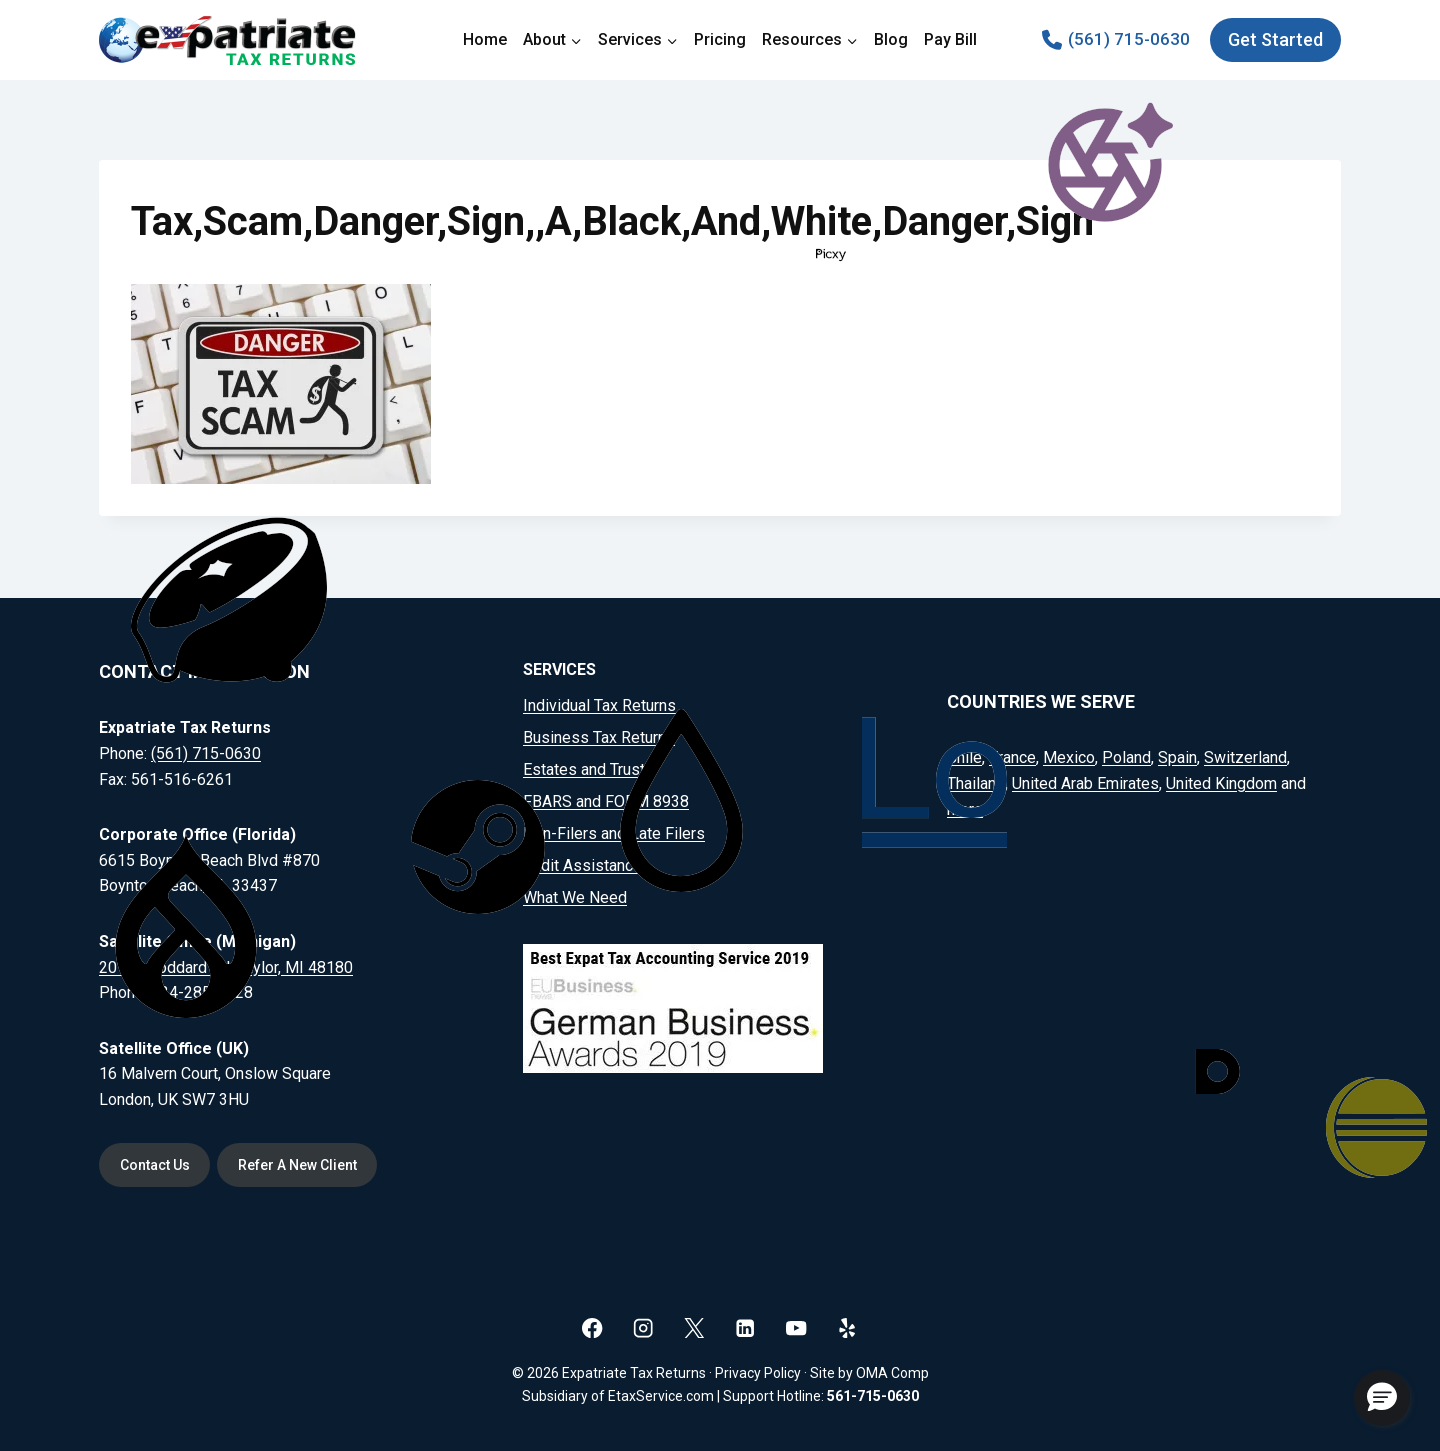 The image size is (1440, 1451). I want to click on open Eclipse IDE application, so click(1376, 1127).